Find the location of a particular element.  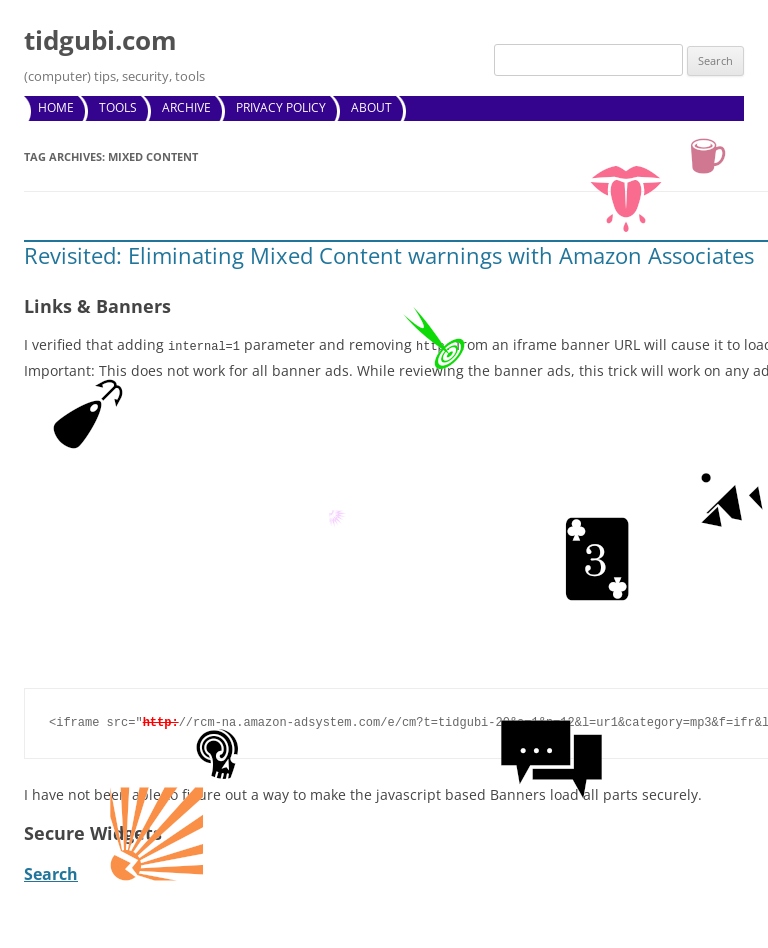

indicates accurate shot or precision achieved is located at coordinates (433, 338).